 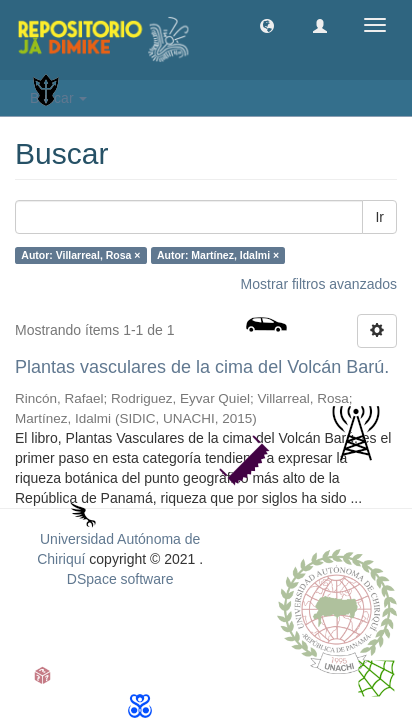 What do you see at coordinates (376, 678) in the screenshot?
I see `indicates an abandoned or inactive section` at bounding box center [376, 678].